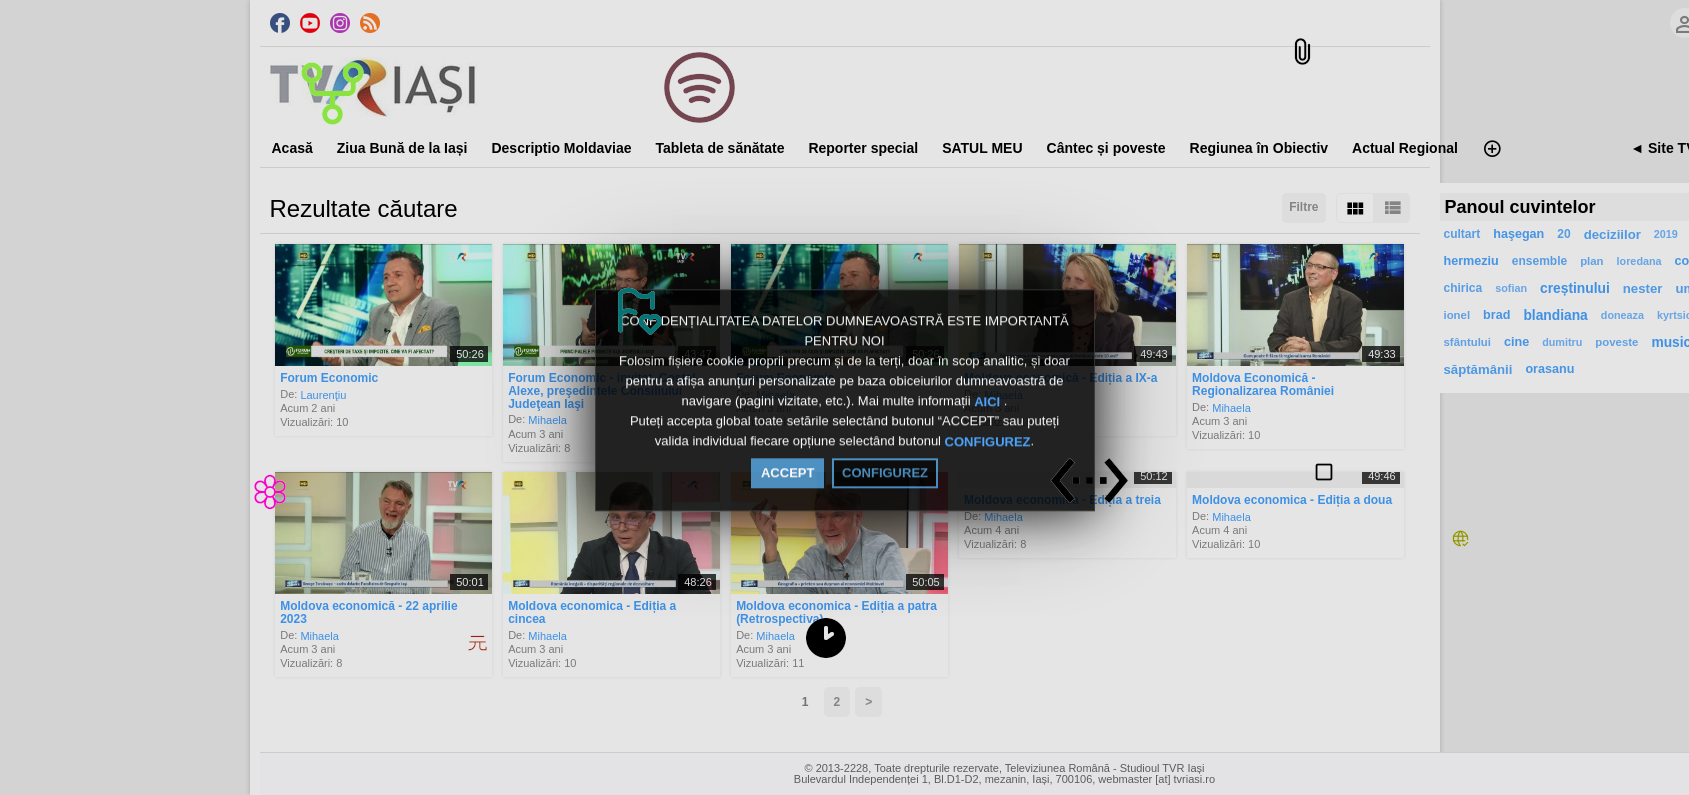 The height and width of the screenshot is (795, 1689). I want to click on view prices in chinese yuan, so click(477, 643).